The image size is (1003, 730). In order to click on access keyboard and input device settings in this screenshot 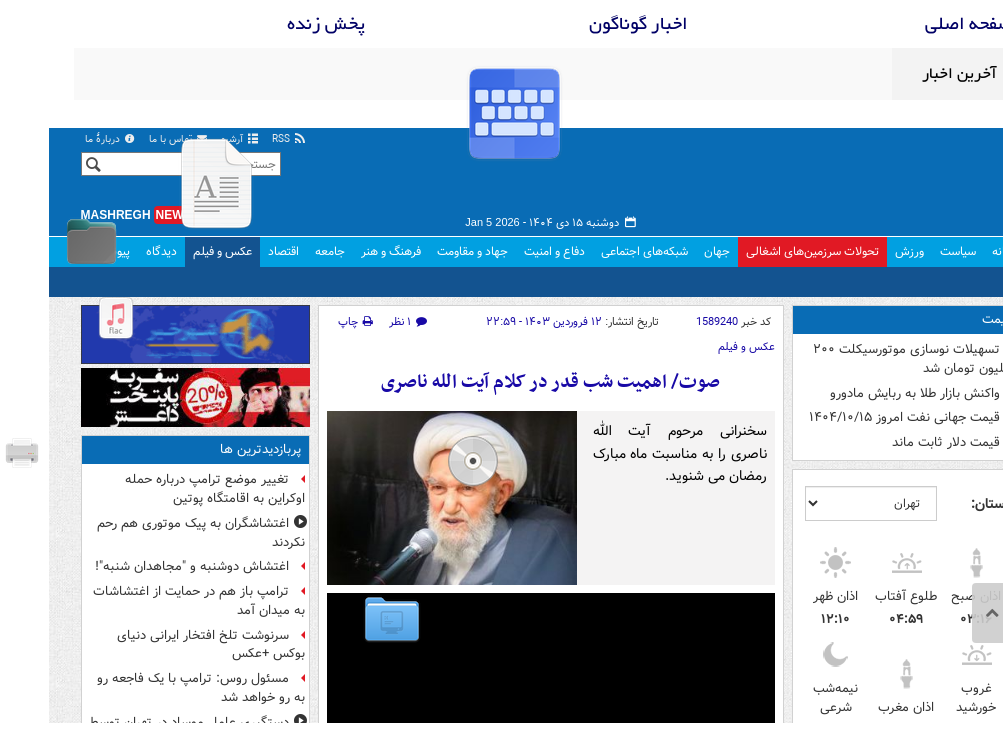, I will do `click(514, 113)`.